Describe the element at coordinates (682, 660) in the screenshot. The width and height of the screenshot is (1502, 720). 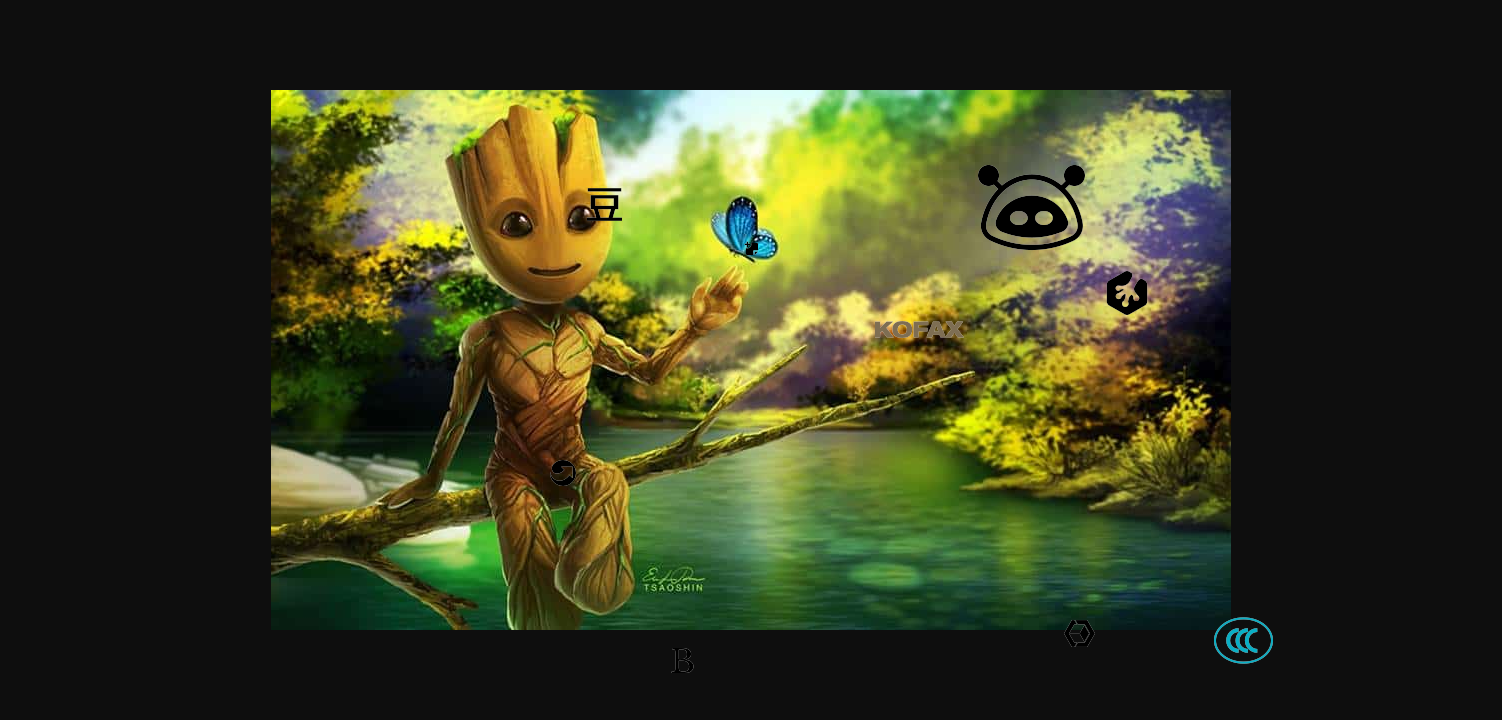
I see `bookalope logo - ebook conversion and publishing platform` at that location.